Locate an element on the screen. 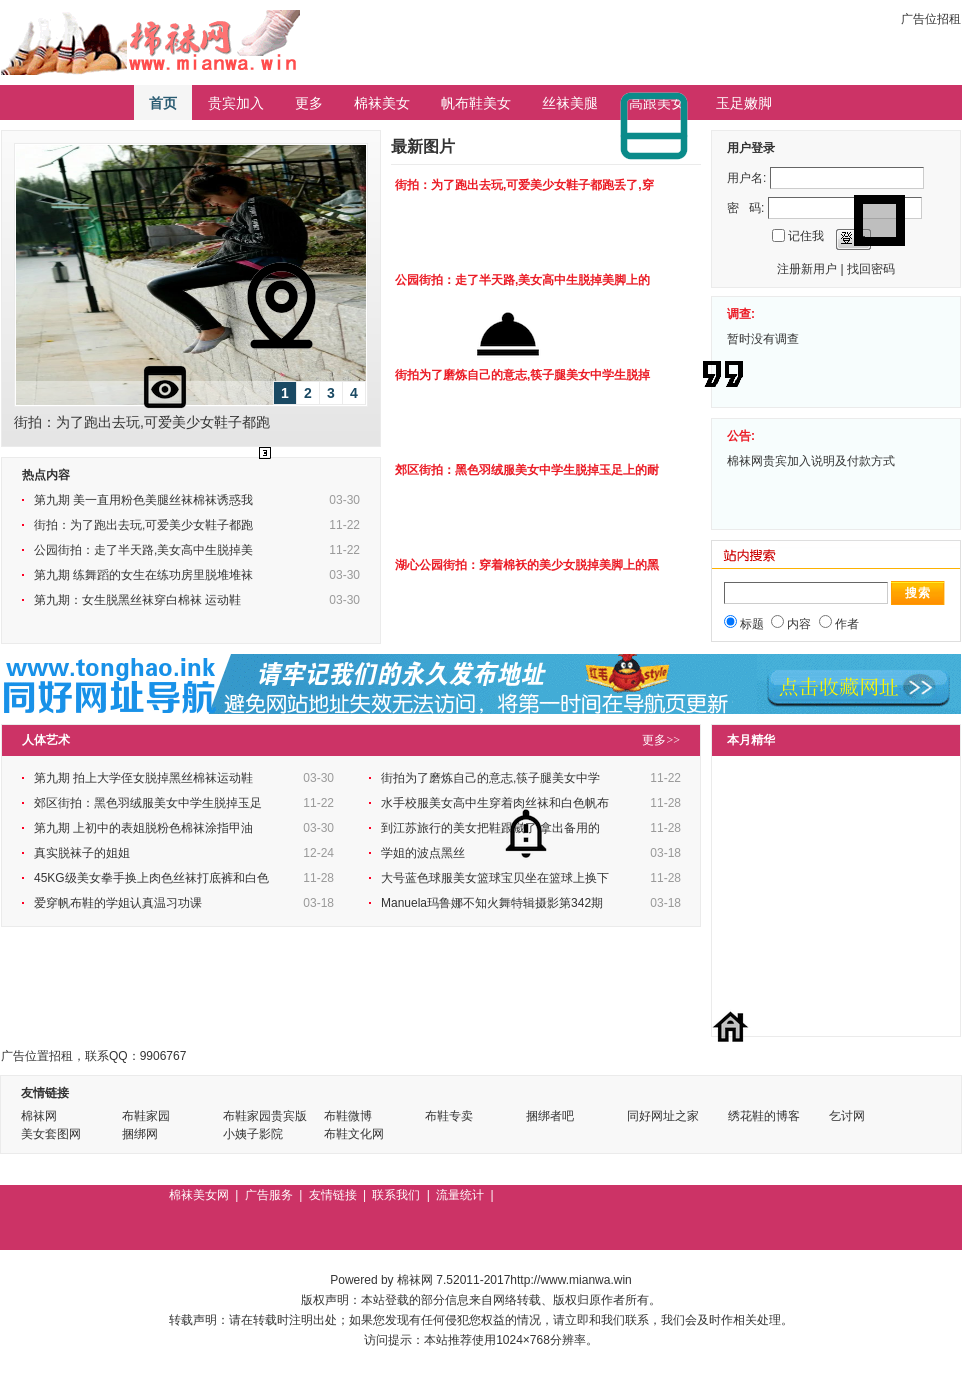 The image size is (962, 1376). request room service is located at coordinates (508, 334).